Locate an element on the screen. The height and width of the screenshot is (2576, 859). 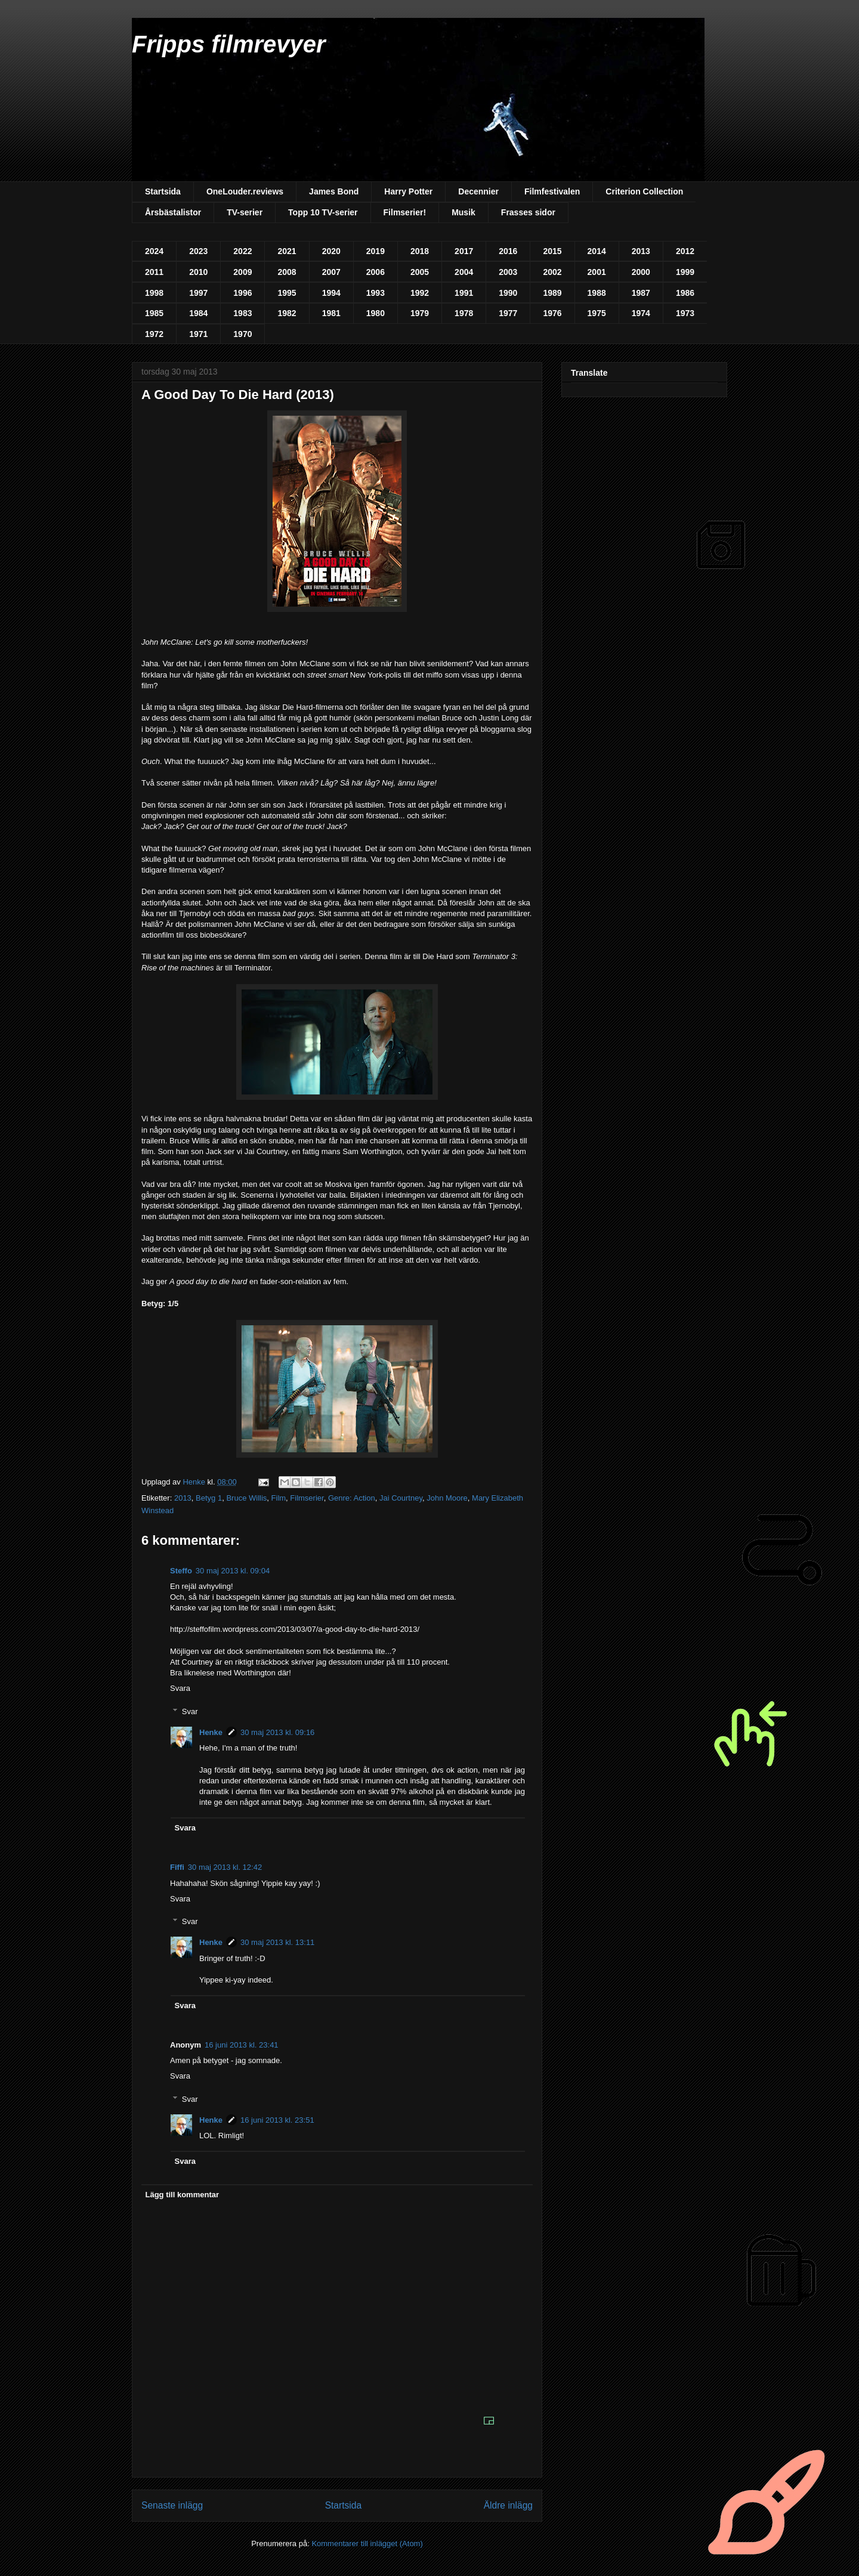
save current file or document is located at coordinates (721, 545).